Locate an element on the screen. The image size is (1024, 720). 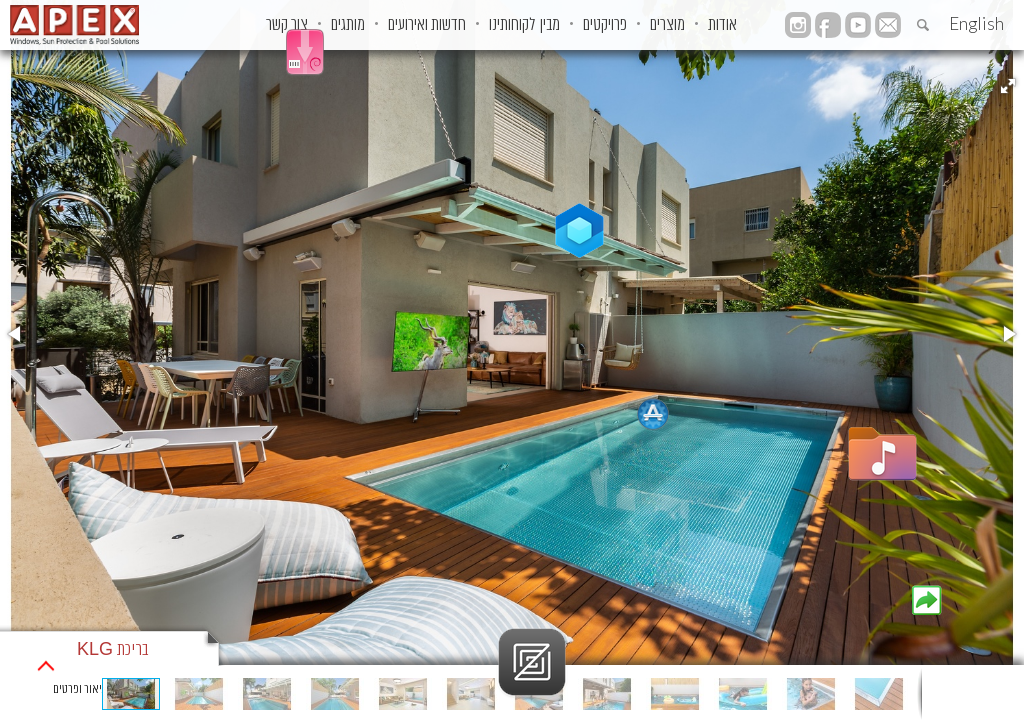
indicates a shared file or folder is located at coordinates (949, 577).